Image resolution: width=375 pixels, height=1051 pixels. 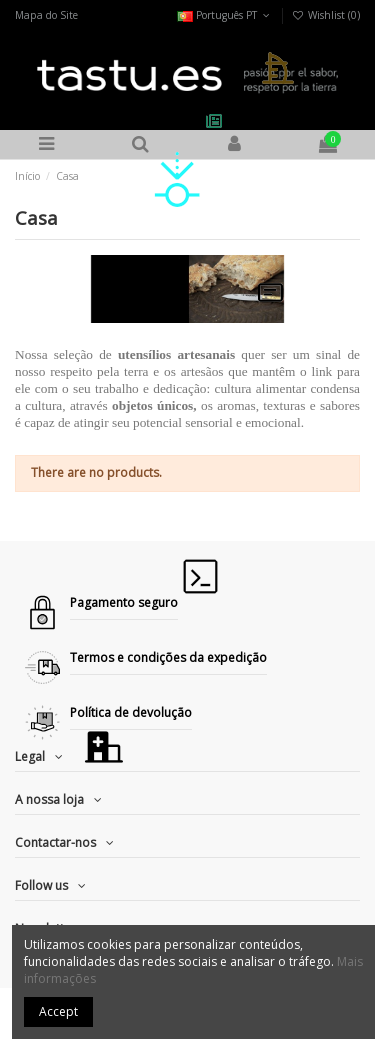 What do you see at coordinates (270, 292) in the screenshot?
I see `create a new note or document` at bounding box center [270, 292].